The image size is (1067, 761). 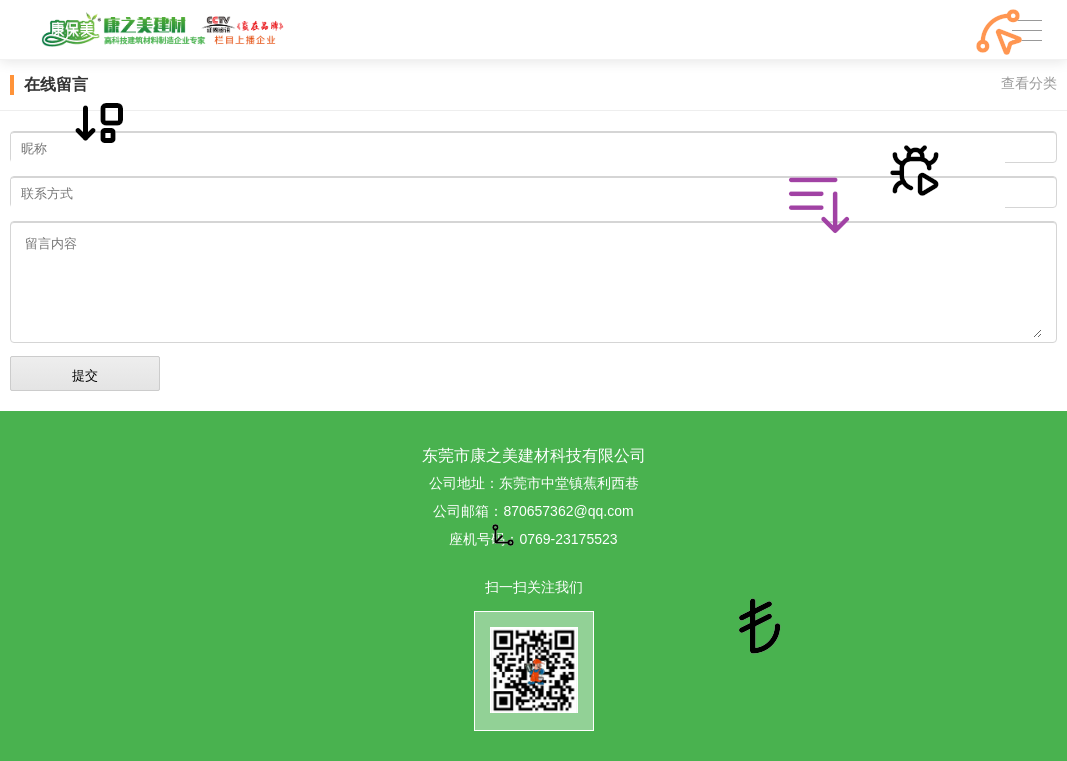 What do you see at coordinates (819, 203) in the screenshot?
I see `sort list in descending order` at bounding box center [819, 203].